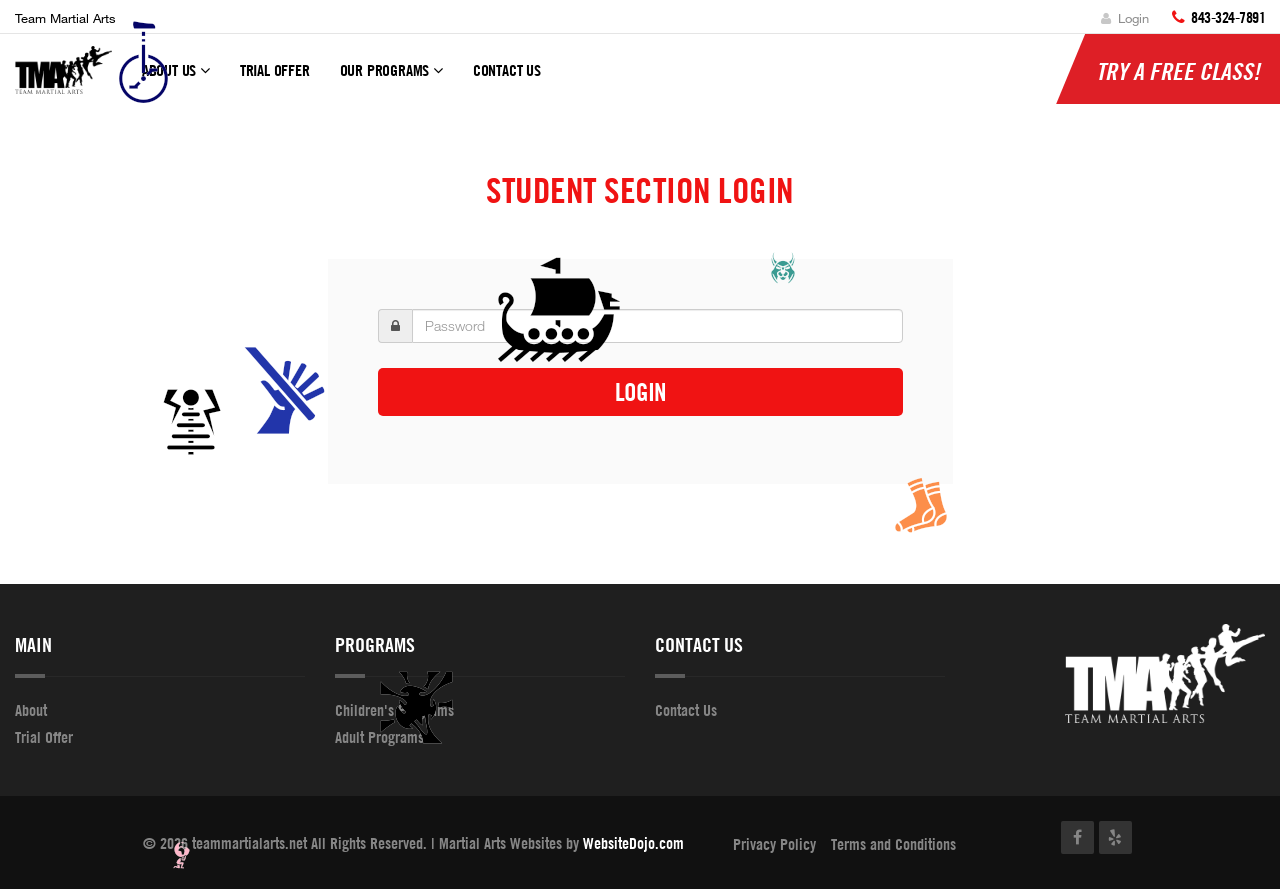 The image size is (1280, 889). What do you see at coordinates (284, 390) in the screenshot?
I see `catch or grab an item` at bounding box center [284, 390].